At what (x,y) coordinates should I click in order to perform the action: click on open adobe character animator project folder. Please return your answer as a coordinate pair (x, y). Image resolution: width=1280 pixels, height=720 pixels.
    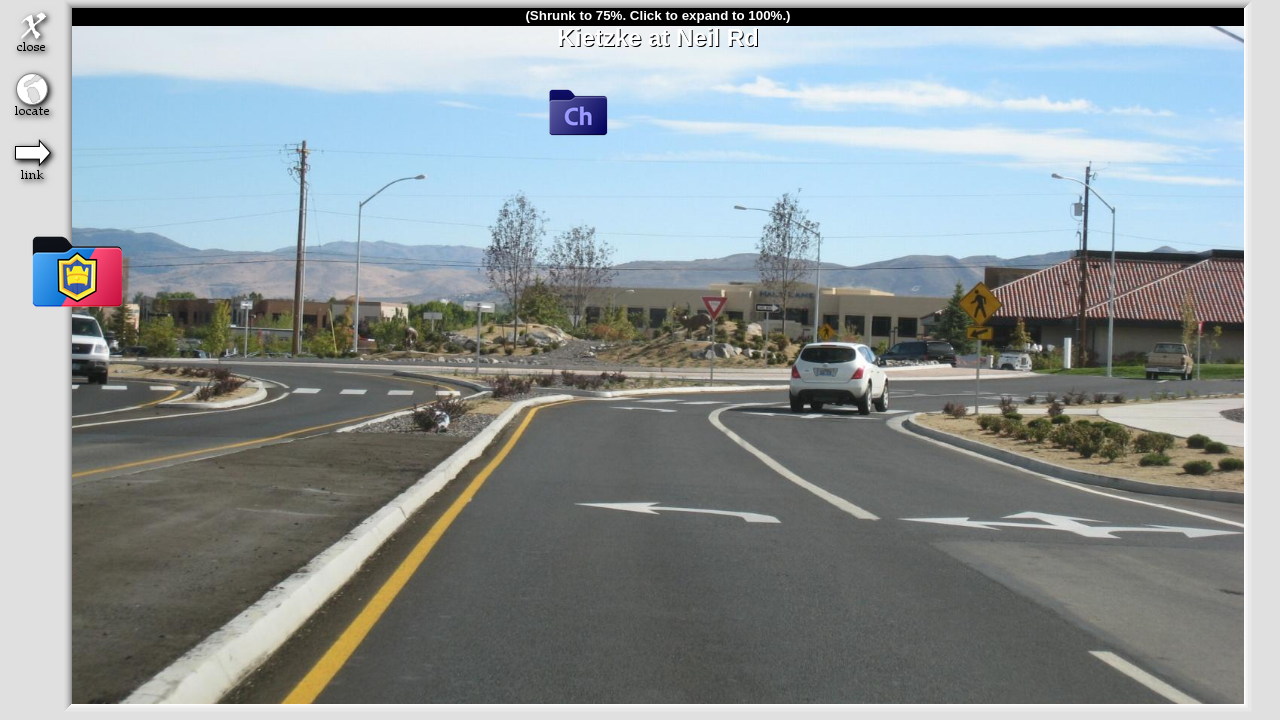
    Looking at the image, I should click on (578, 114).